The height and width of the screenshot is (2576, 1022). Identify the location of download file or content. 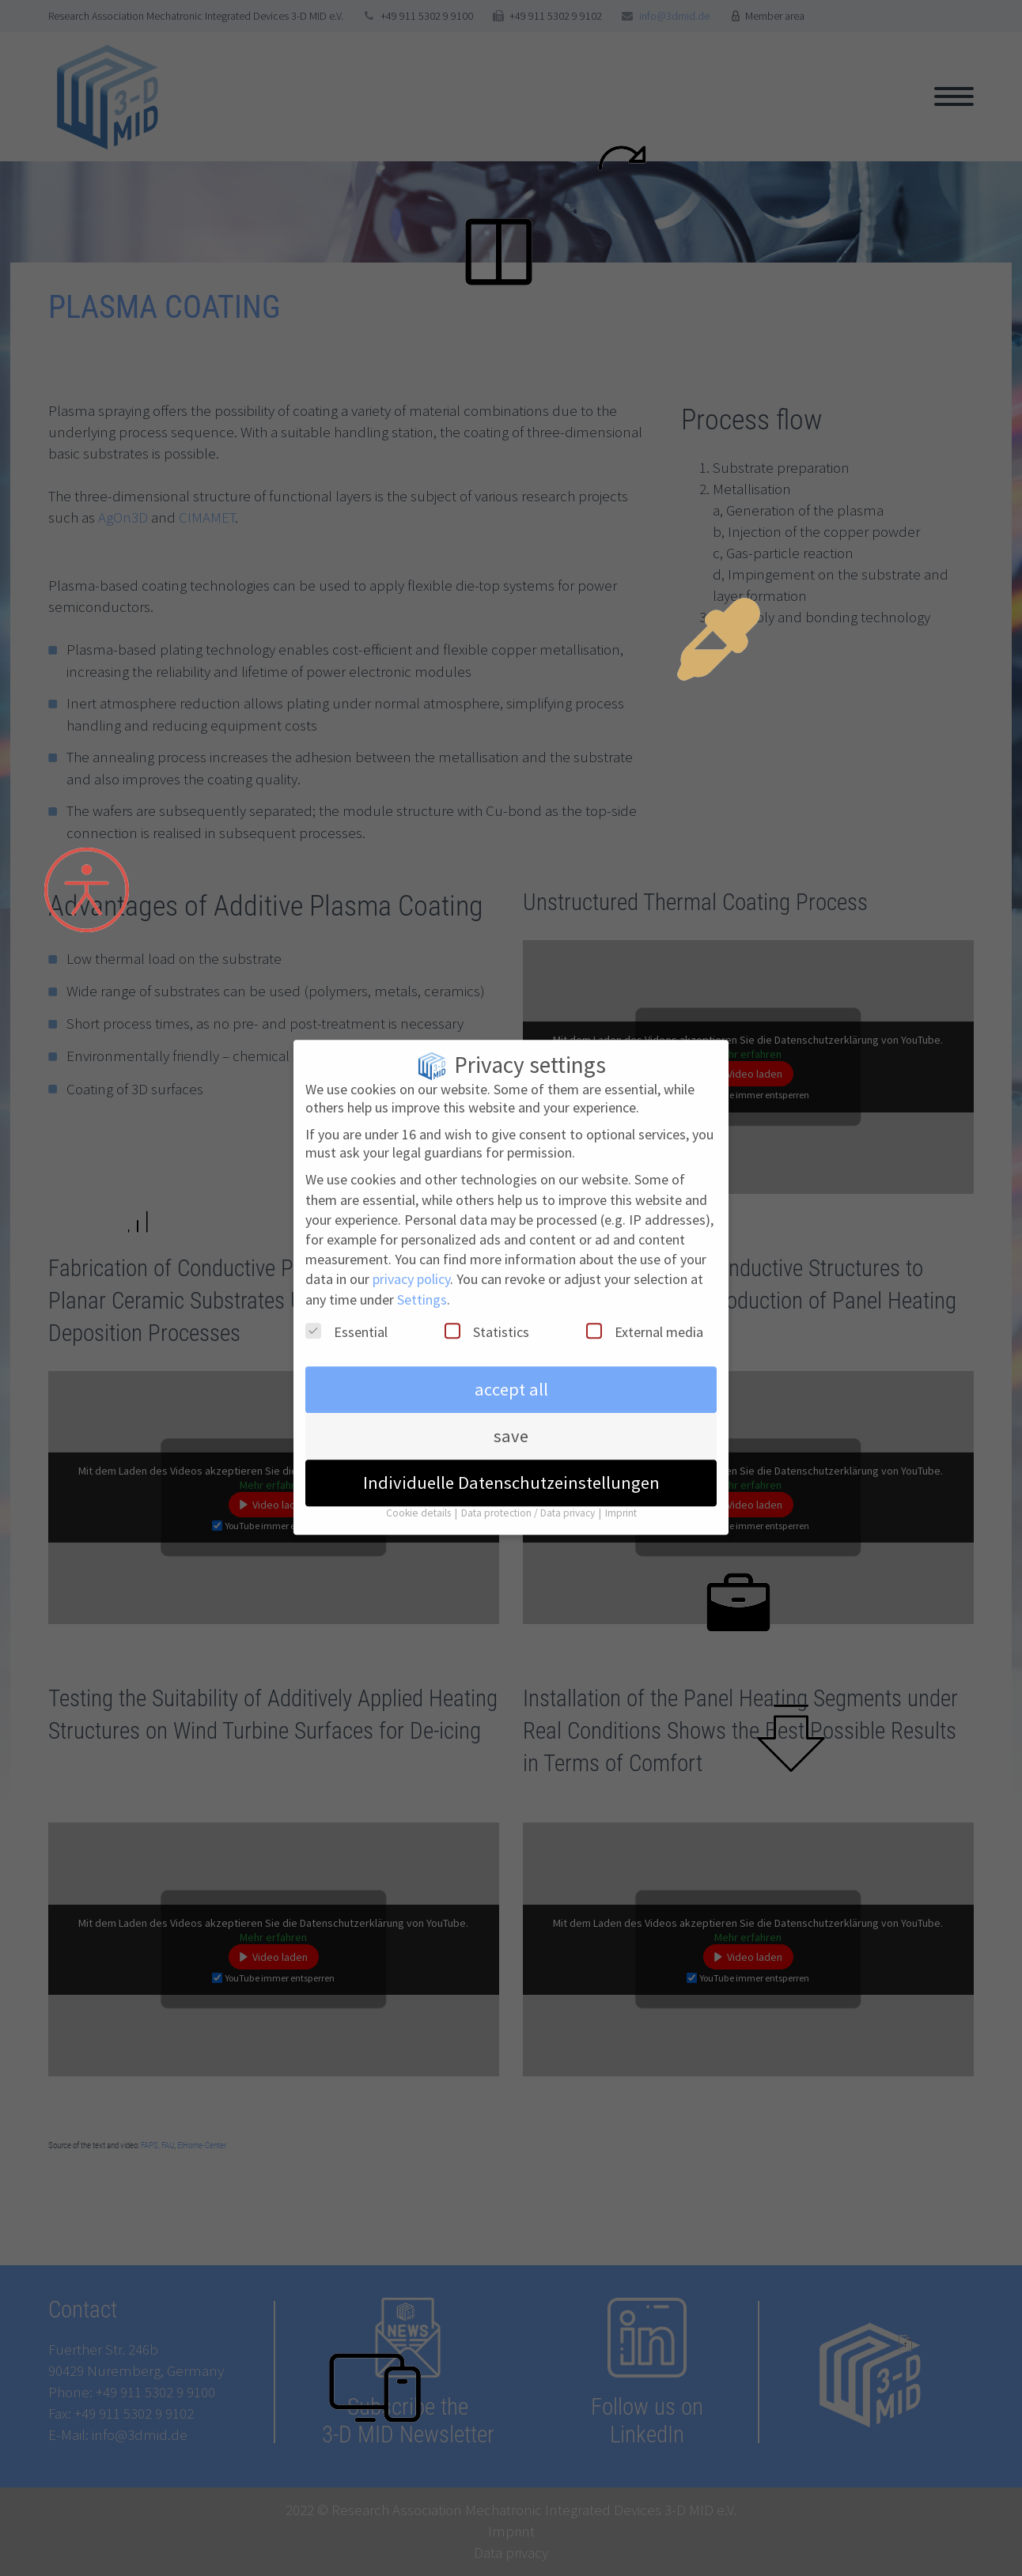
(791, 1736).